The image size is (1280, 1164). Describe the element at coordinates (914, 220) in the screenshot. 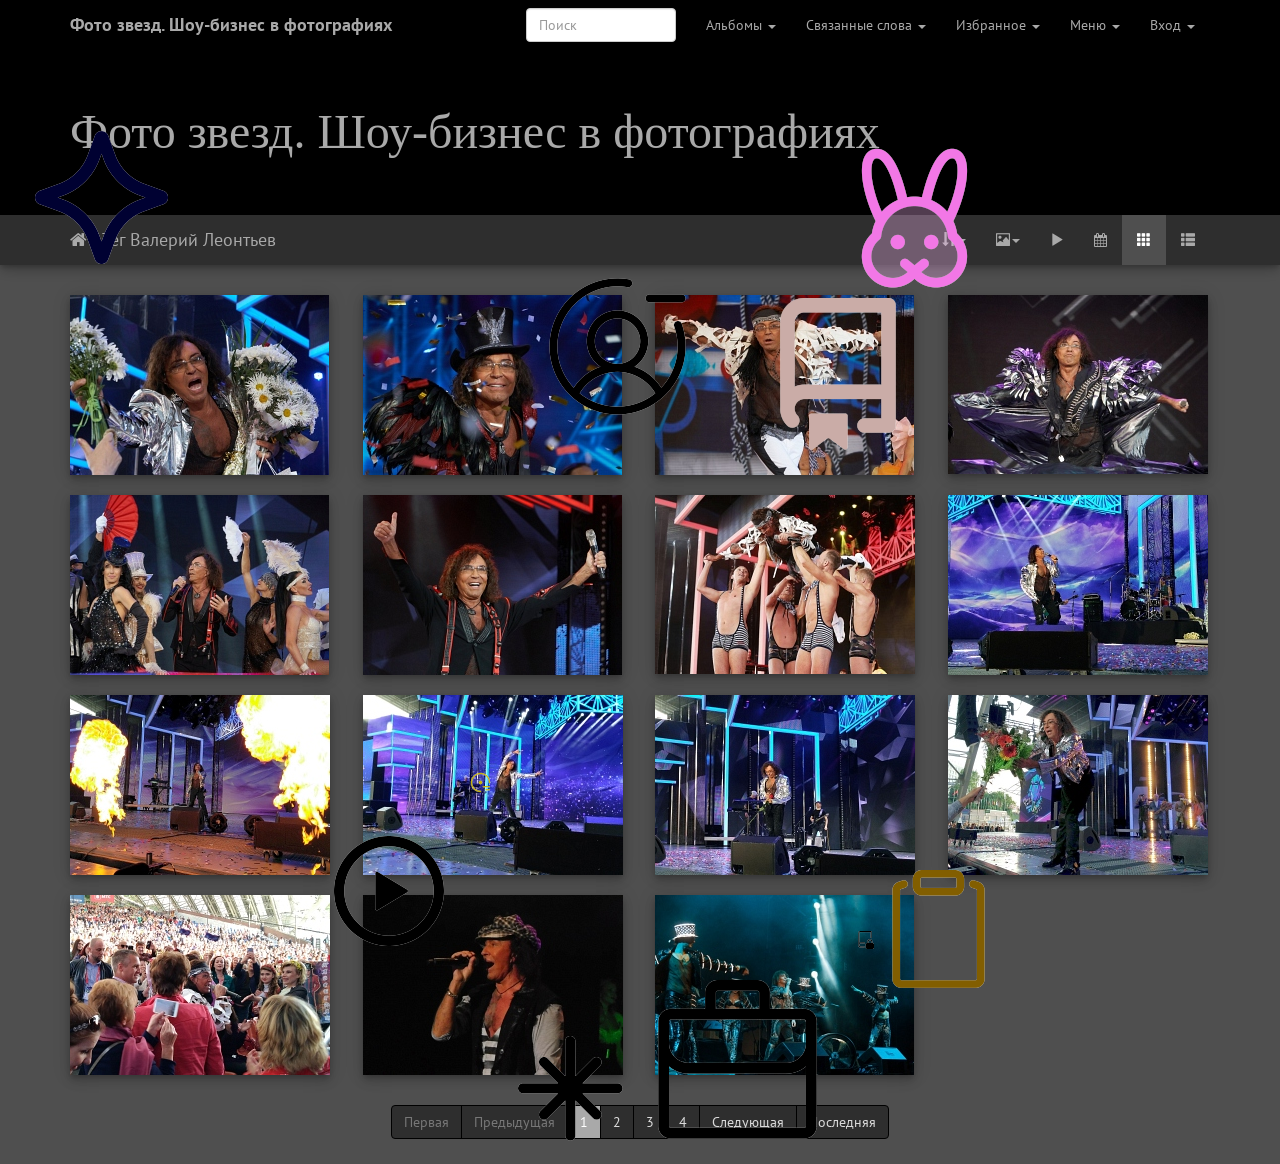

I see `access pet or animal-related features` at that location.